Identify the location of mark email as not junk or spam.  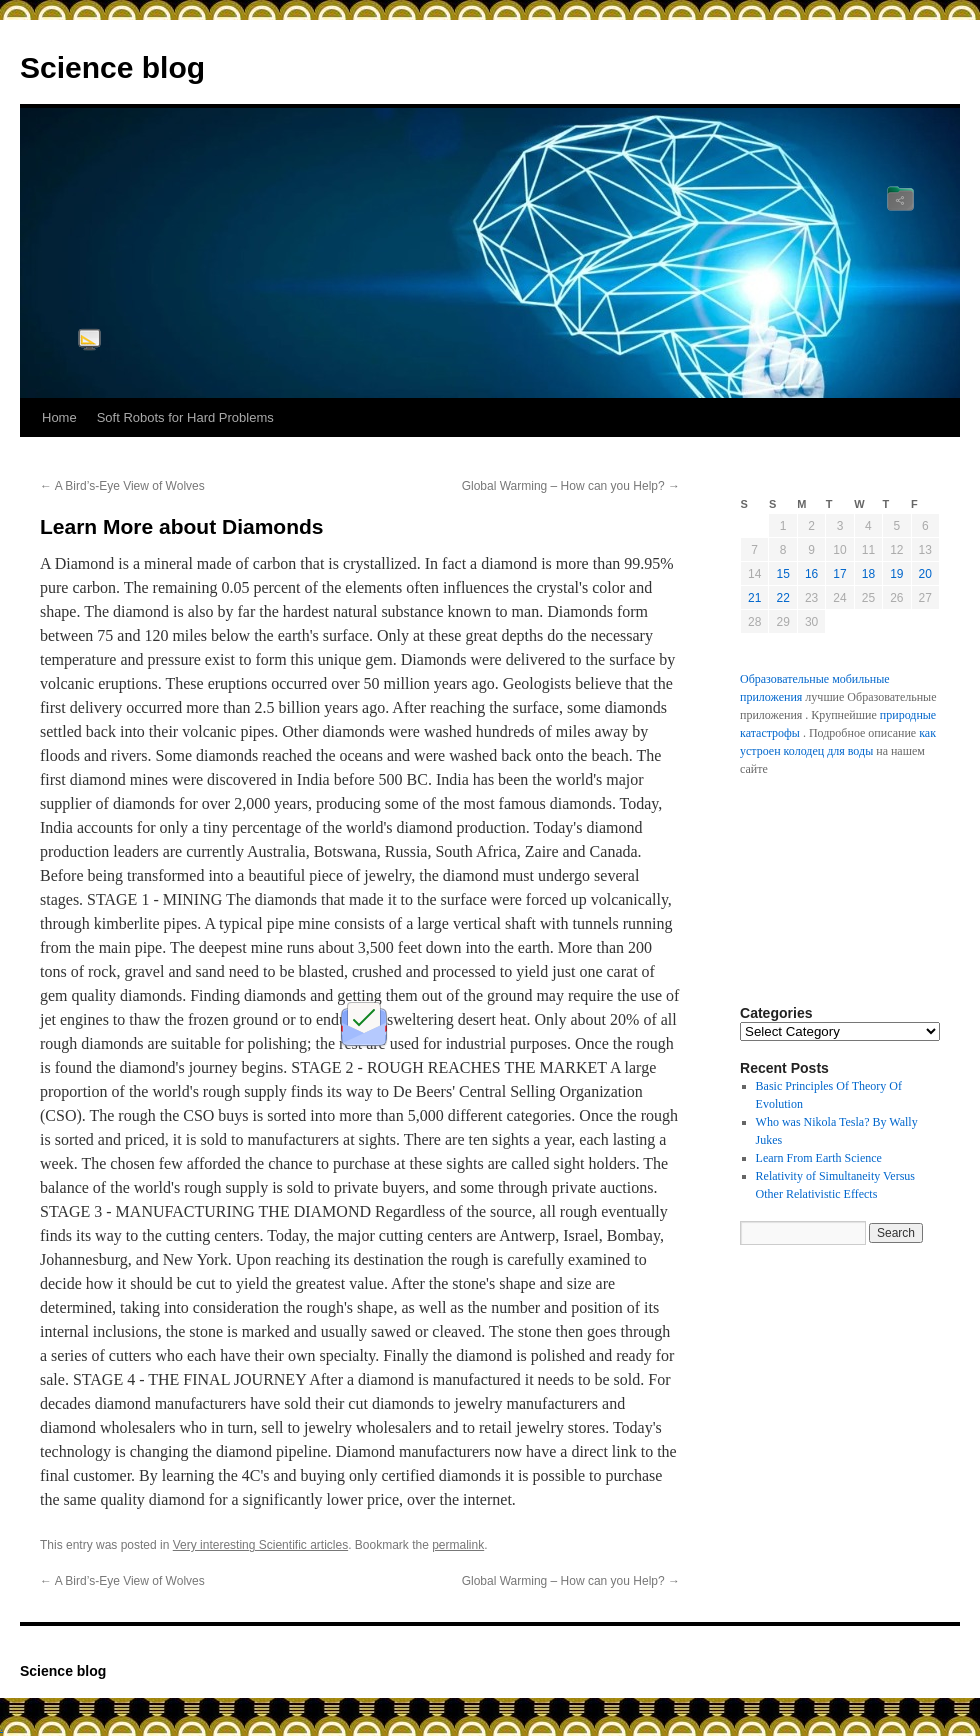
(364, 1025).